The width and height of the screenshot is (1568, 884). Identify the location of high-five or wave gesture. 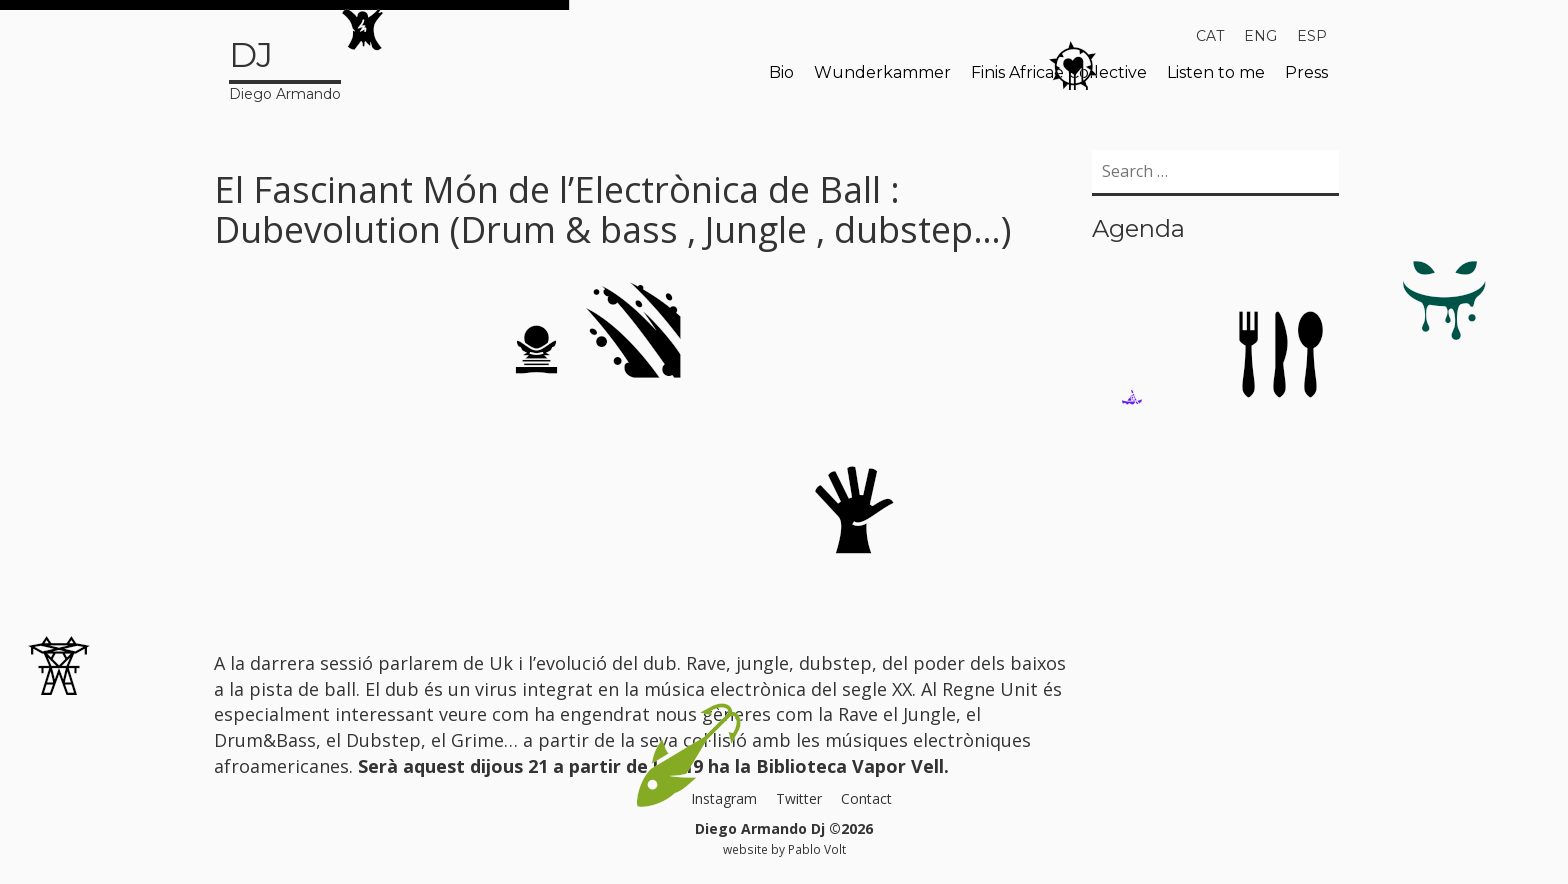
(853, 510).